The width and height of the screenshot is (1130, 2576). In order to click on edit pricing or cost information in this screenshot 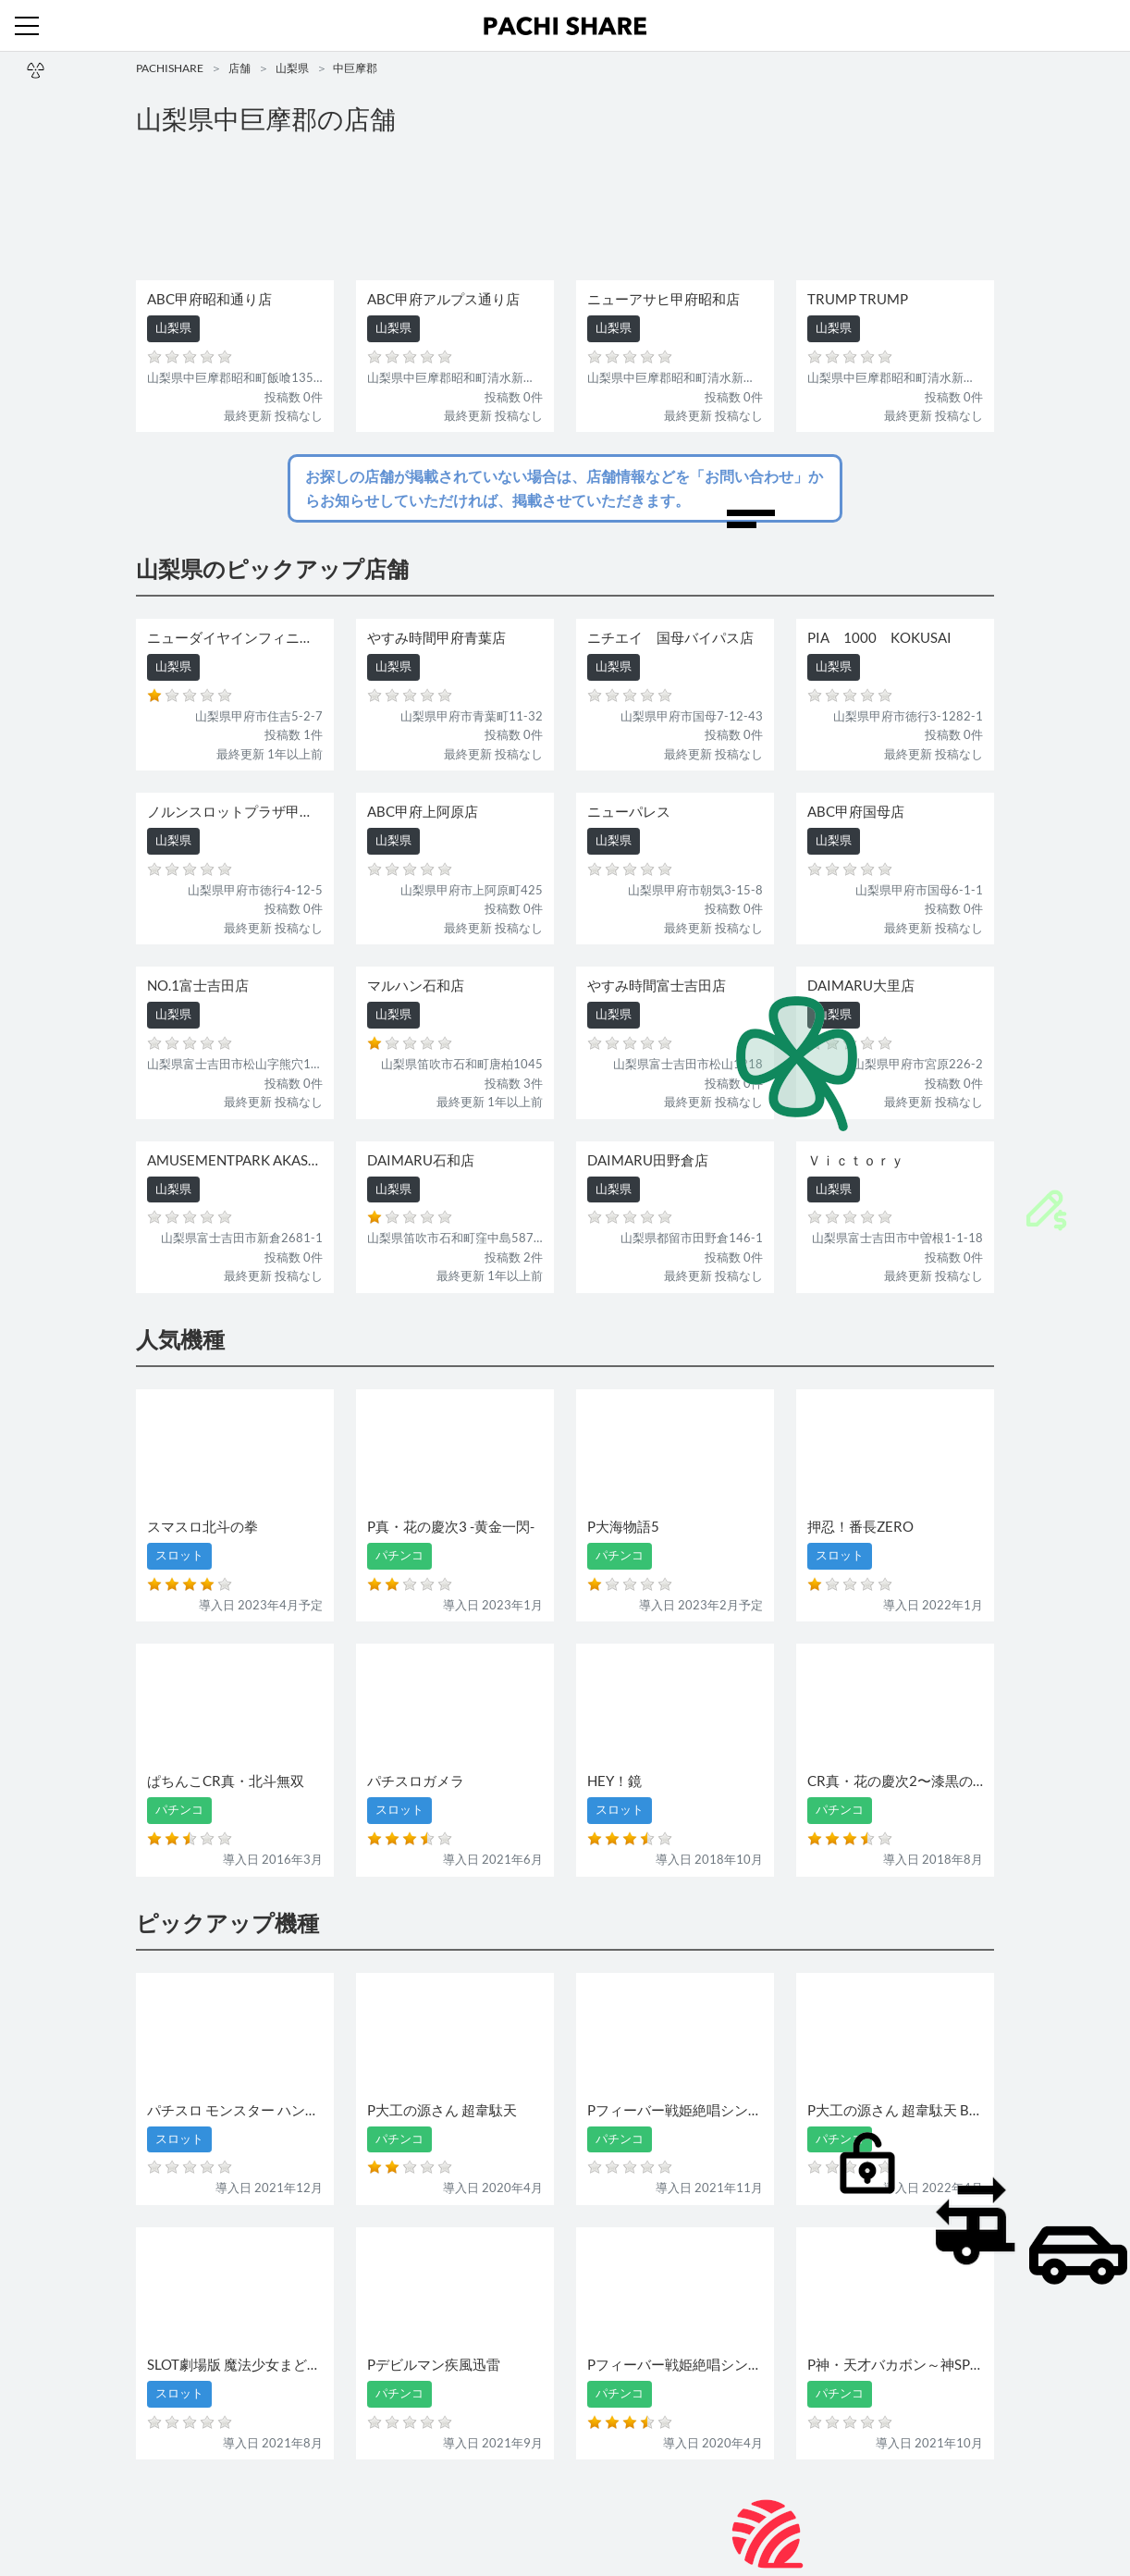, I will do `click(1045, 1207)`.